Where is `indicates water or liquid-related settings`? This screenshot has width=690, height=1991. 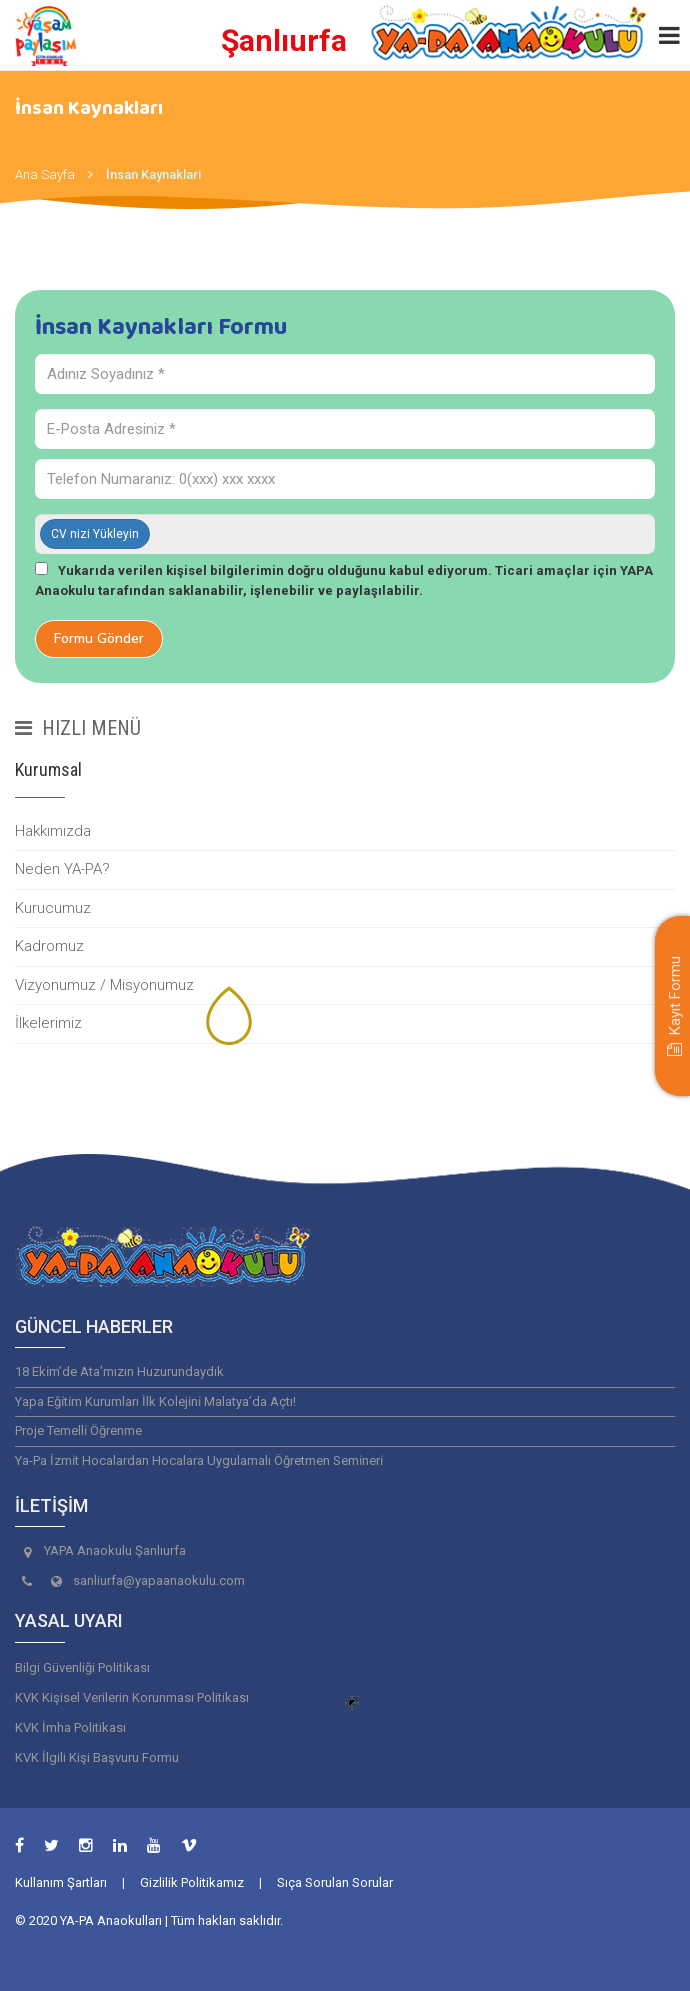
indicates water or liquid-related settings is located at coordinates (229, 1018).